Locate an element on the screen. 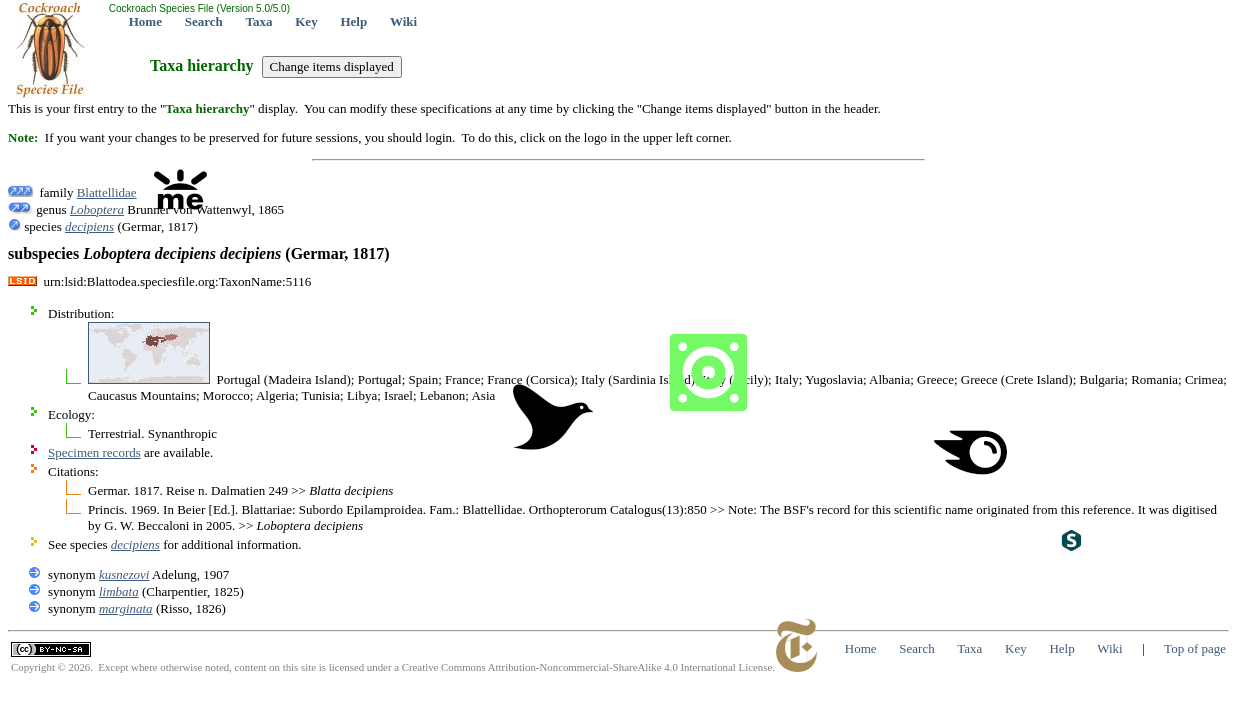 This screenshot has height=720, width=1237. open the new york times app is located at coordinates (796, 645).